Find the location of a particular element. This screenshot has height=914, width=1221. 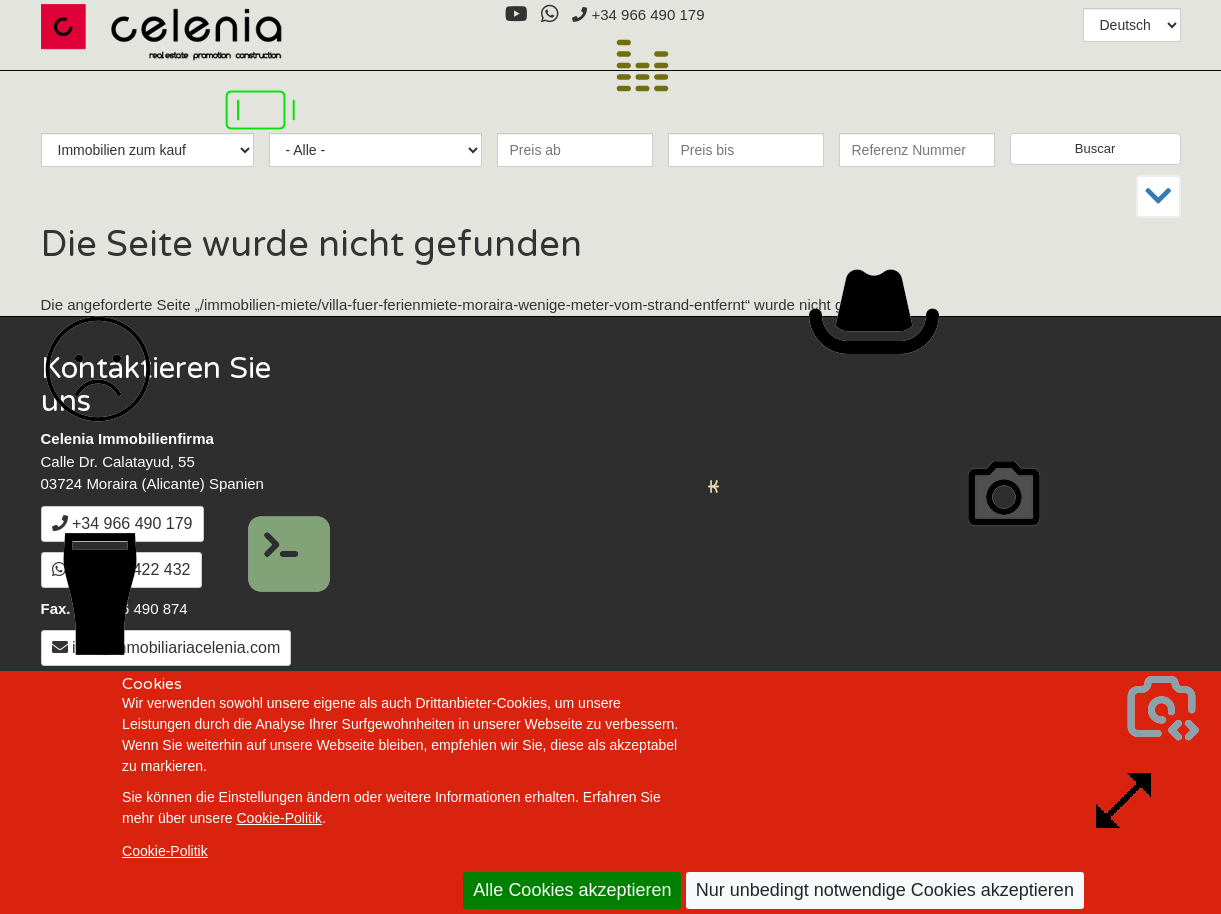

select western or country theme is located at coordinates (874, 315).